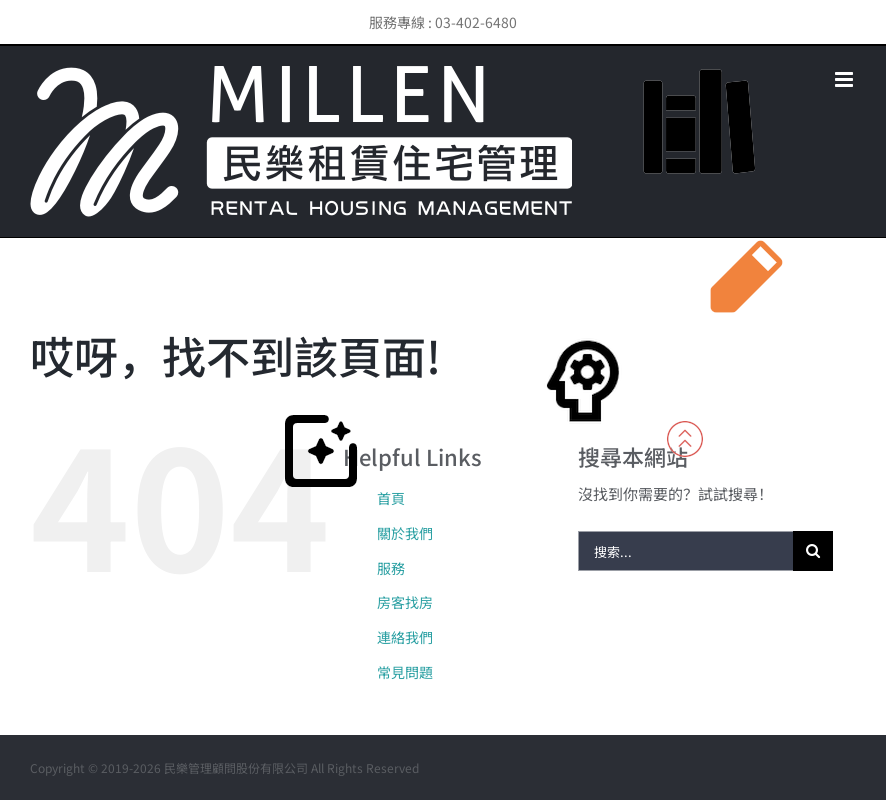  I want to click on access mental health or psychology features, so click(583, 381).